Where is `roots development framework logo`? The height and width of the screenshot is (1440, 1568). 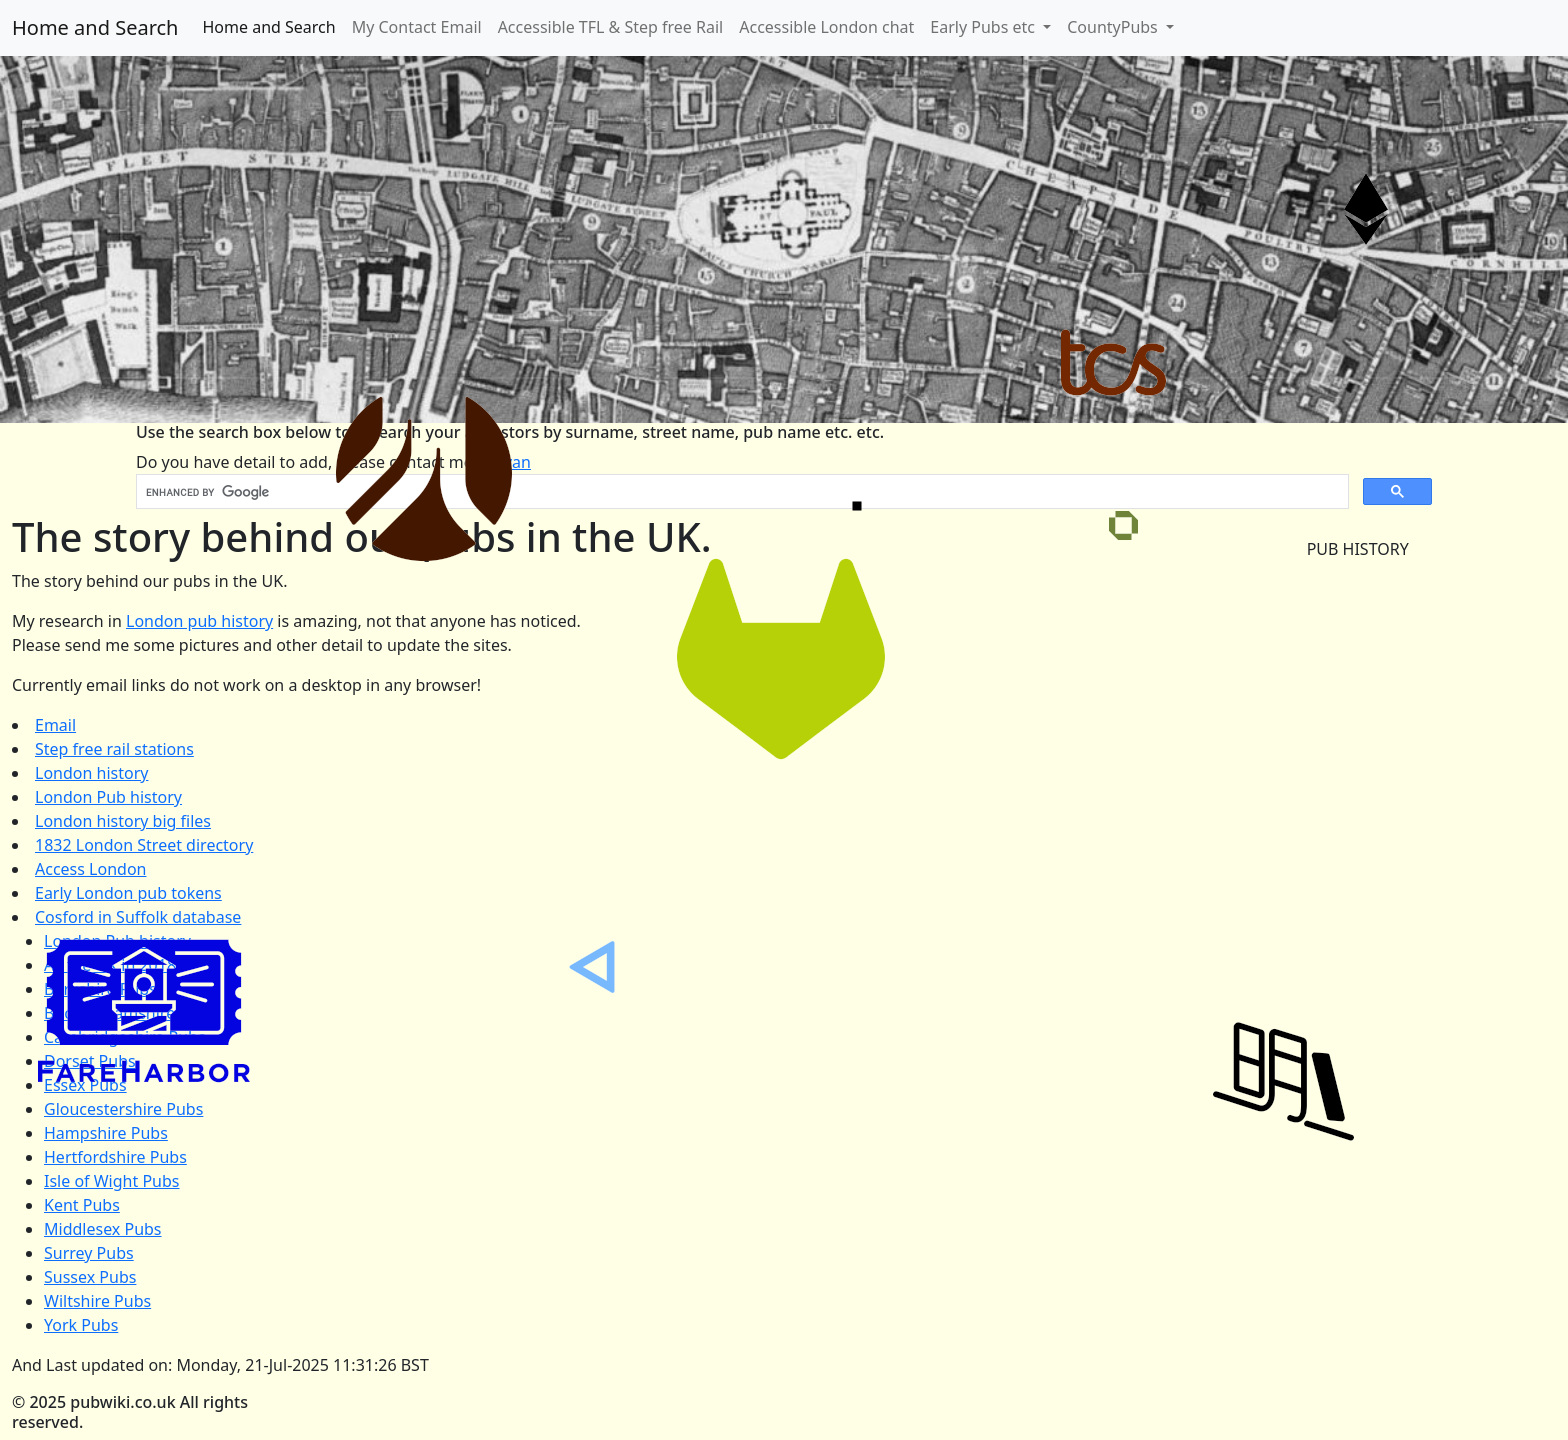
roots development framework logo is located at coordinates (424, 479).